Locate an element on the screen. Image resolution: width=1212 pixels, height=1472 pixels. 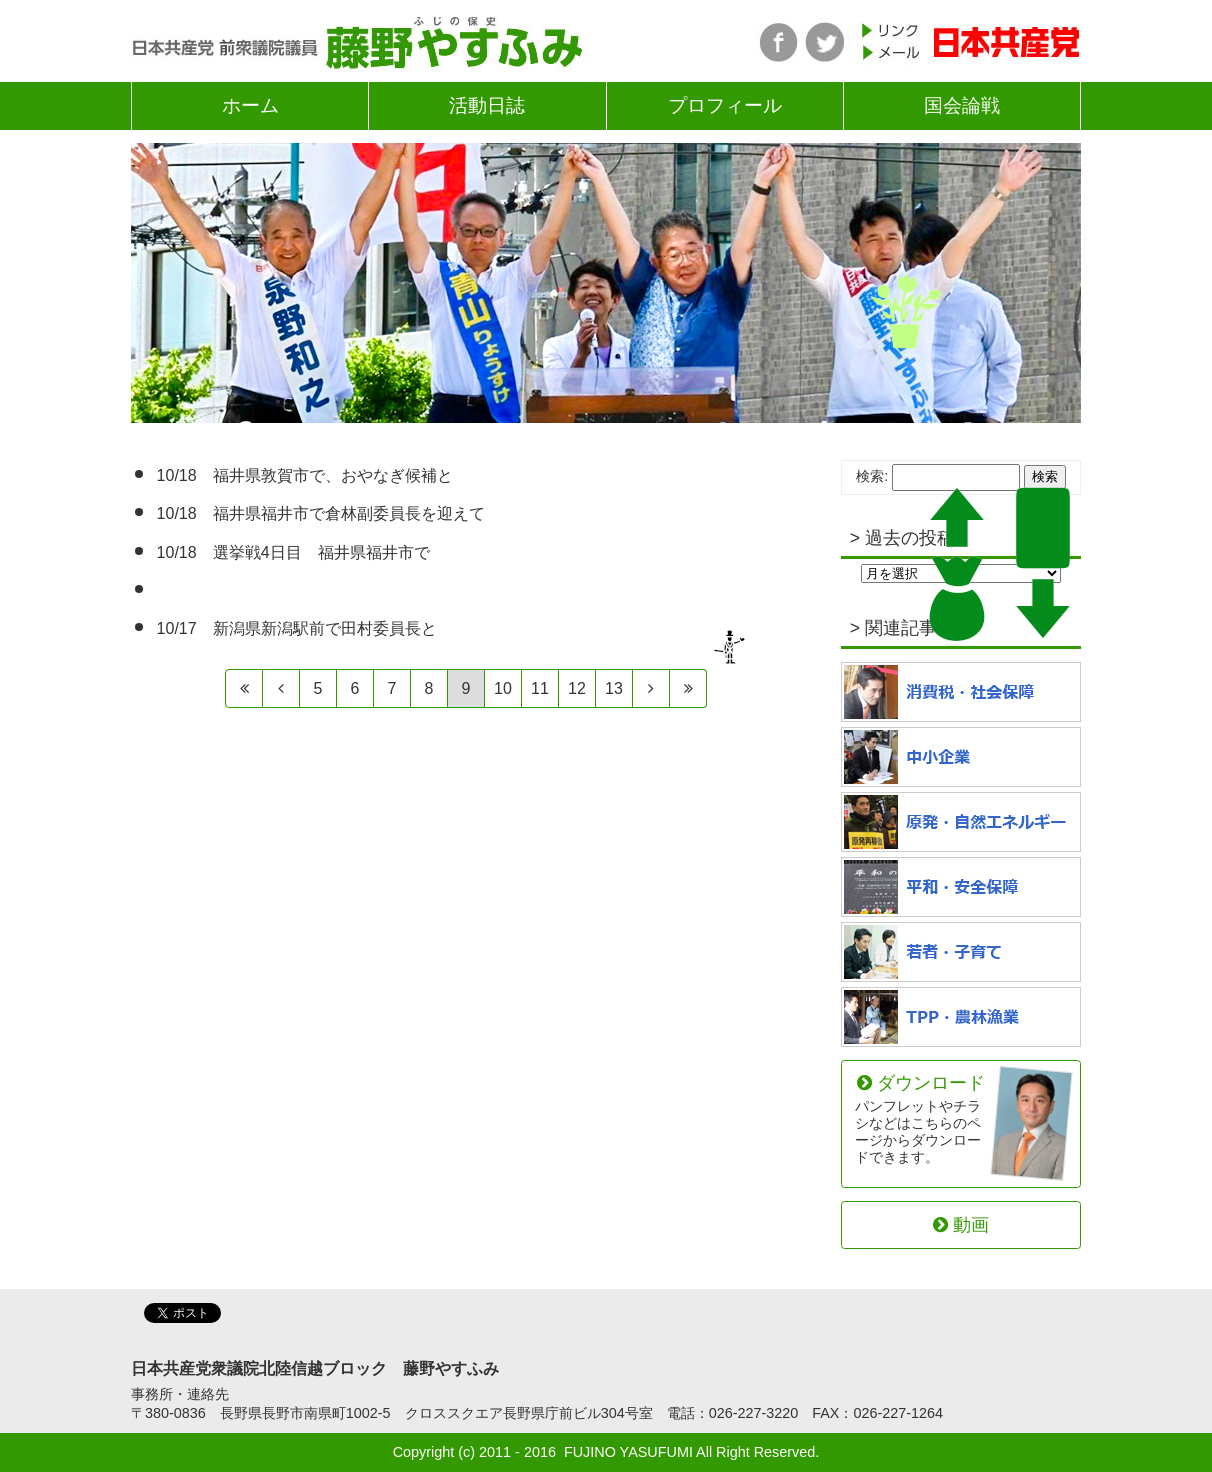
circus or entertainment category is located at coordinates (730, 647).